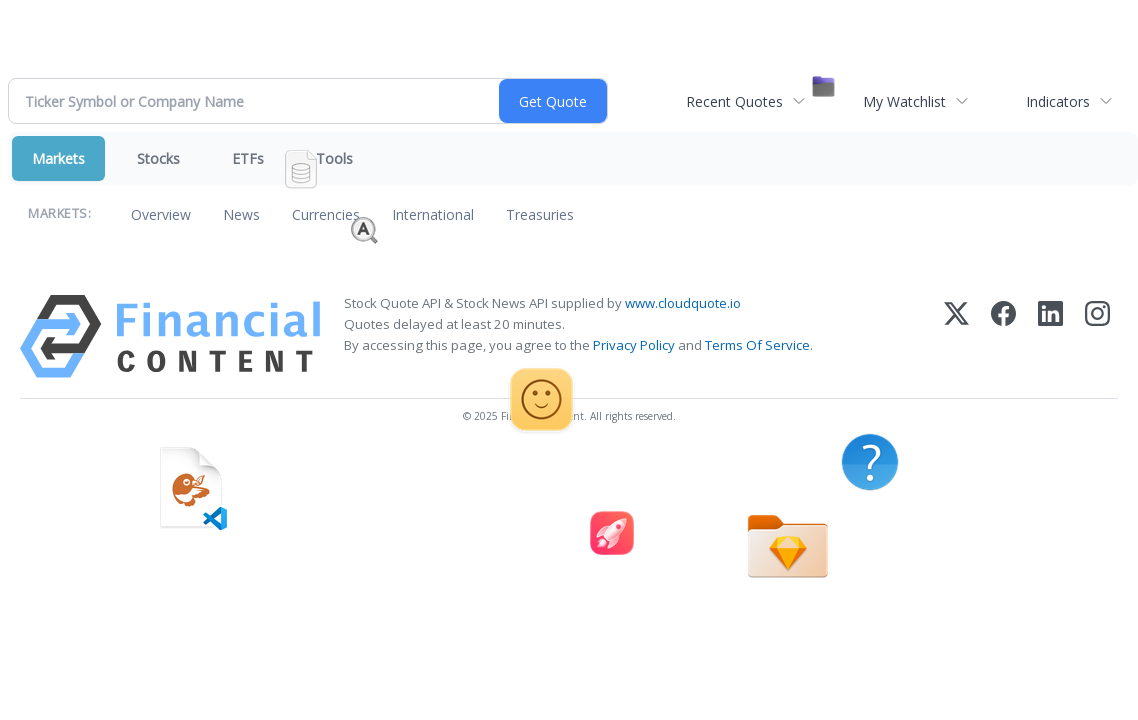 The width and height of the screenshot is (1138, 720). Describe the element at coordinates (541, 400) in the screenshot. I see `customize emoji and emoticon preferences` at that location.